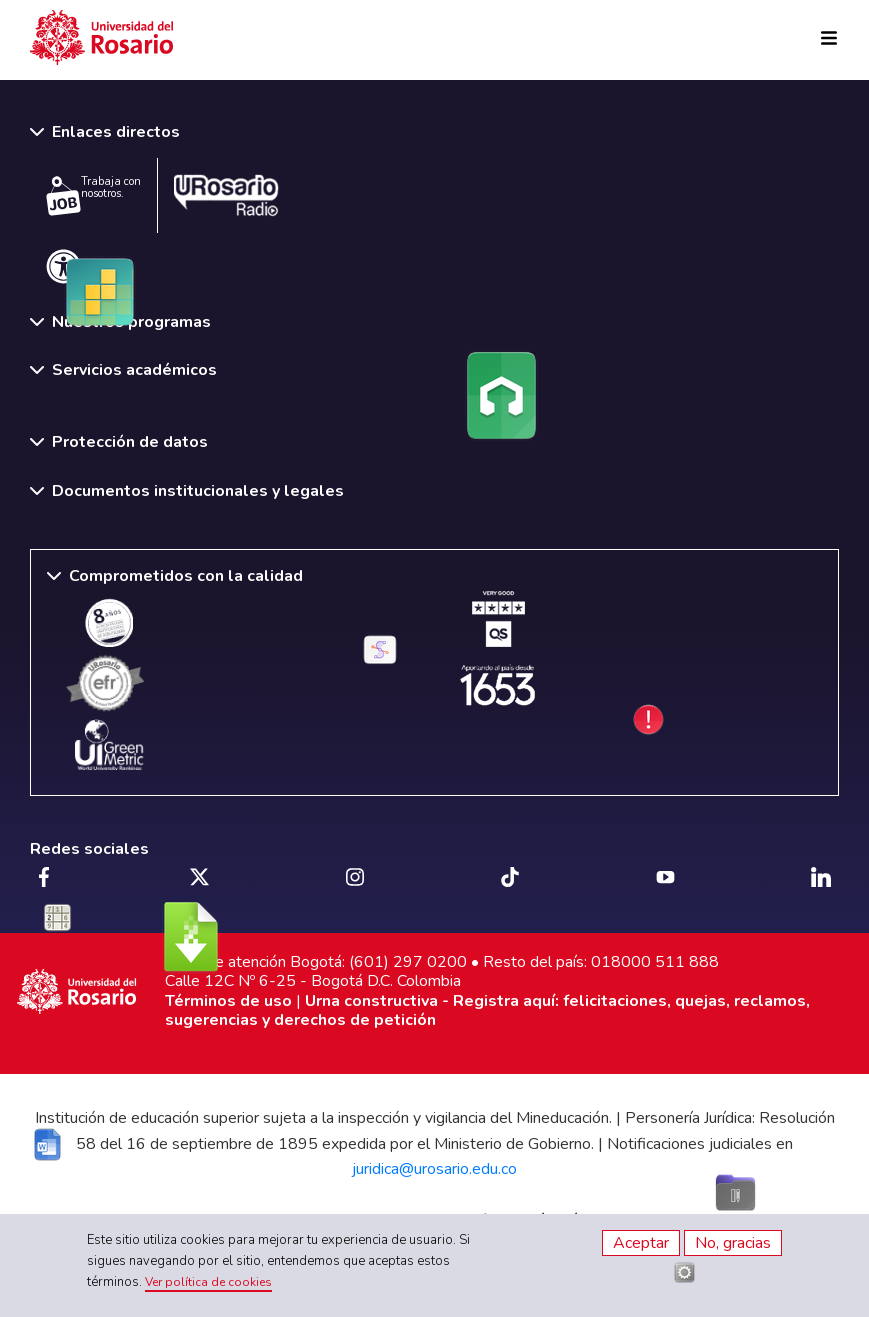 Image resolution: width=869 pixels, height=1317 pixels. I want to click on file download in progress, so click(191, 938).